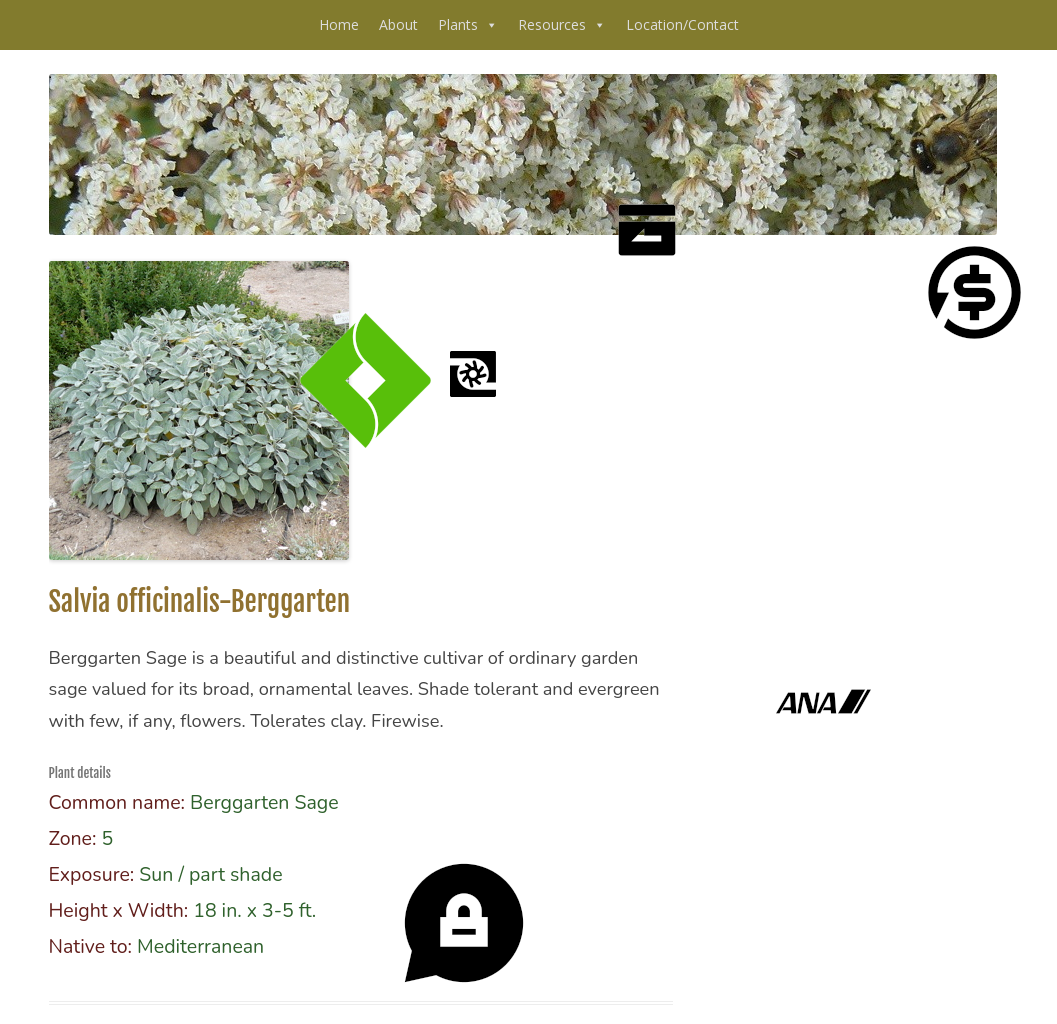  Describe the element at coordinates (823, 701) in the screenshot. I see `ANA (All Nippon Airways) airline logo` at that location.